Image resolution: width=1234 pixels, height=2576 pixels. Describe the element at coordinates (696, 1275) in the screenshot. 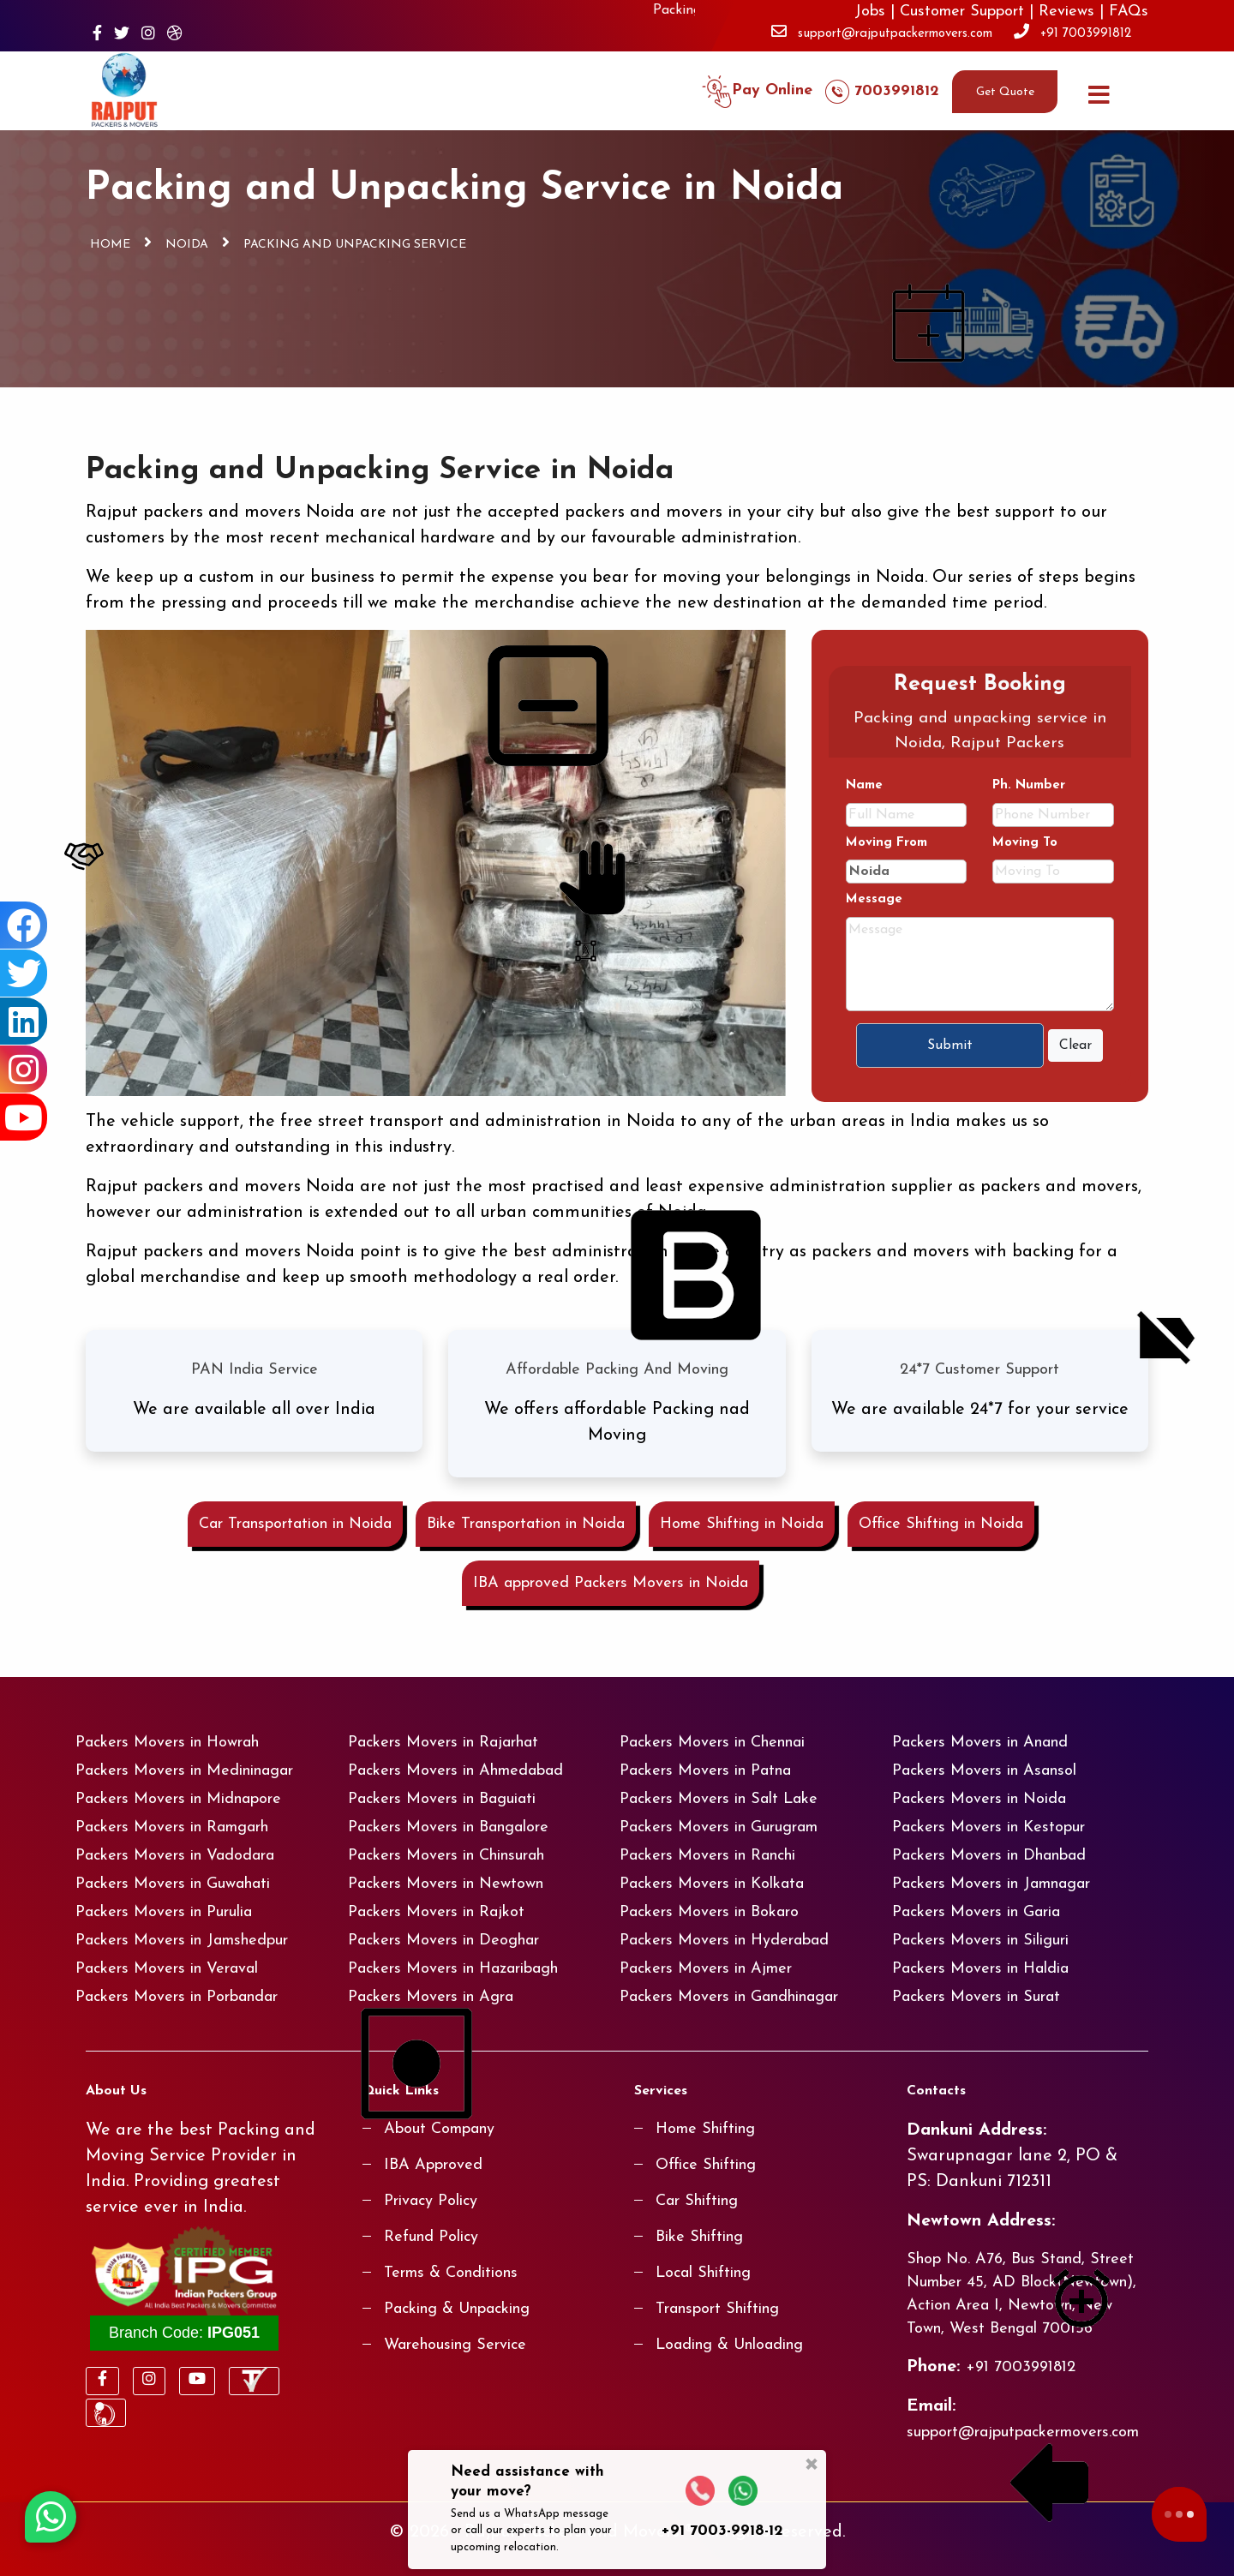

I see `apply bold formatting to selected text` at that location.